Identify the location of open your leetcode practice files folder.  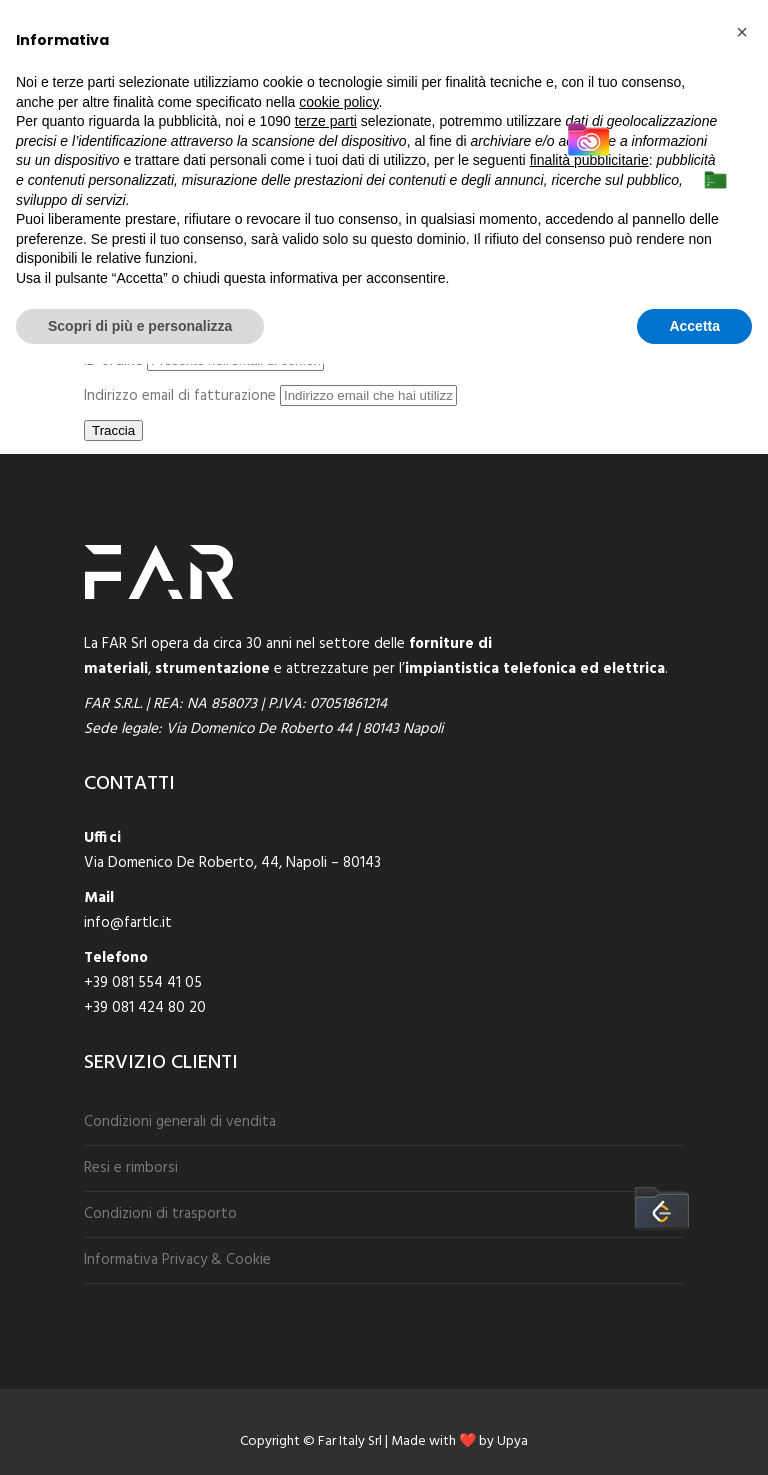
(661, 1209).